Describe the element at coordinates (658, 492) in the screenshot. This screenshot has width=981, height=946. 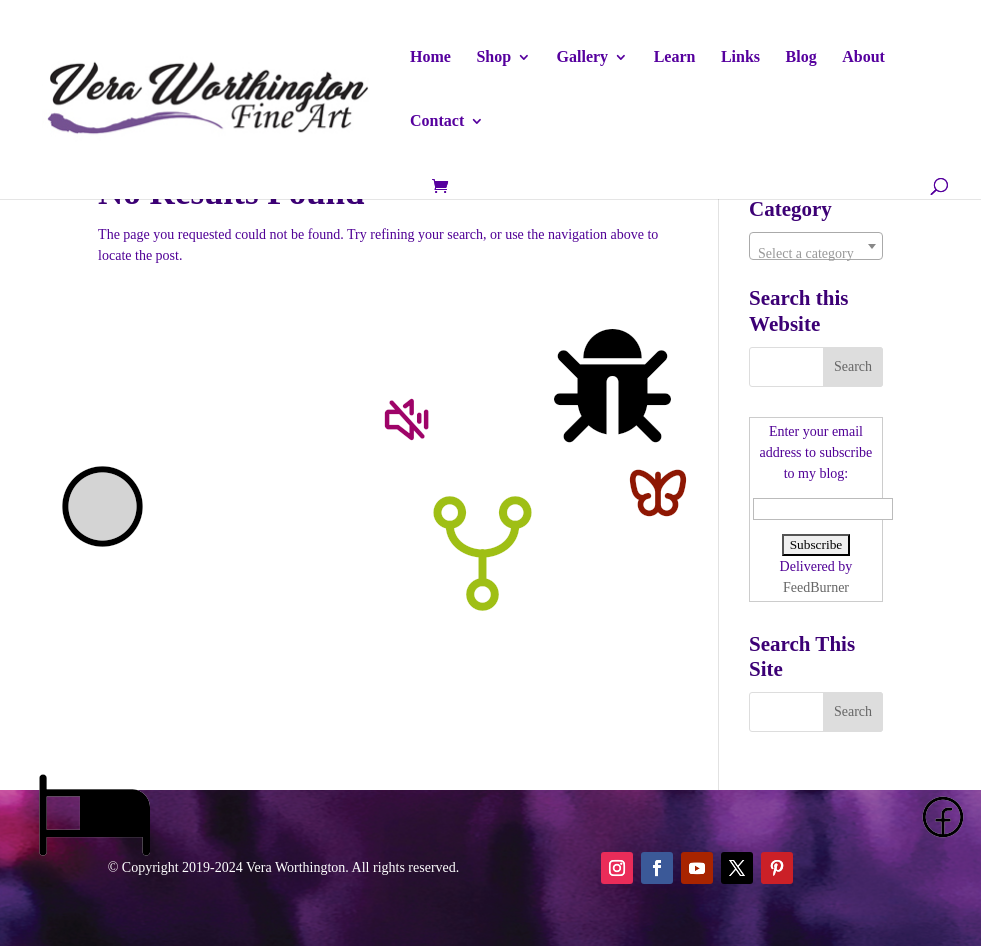
I see `indicates a transformation or metamorphosis feature` at that location.